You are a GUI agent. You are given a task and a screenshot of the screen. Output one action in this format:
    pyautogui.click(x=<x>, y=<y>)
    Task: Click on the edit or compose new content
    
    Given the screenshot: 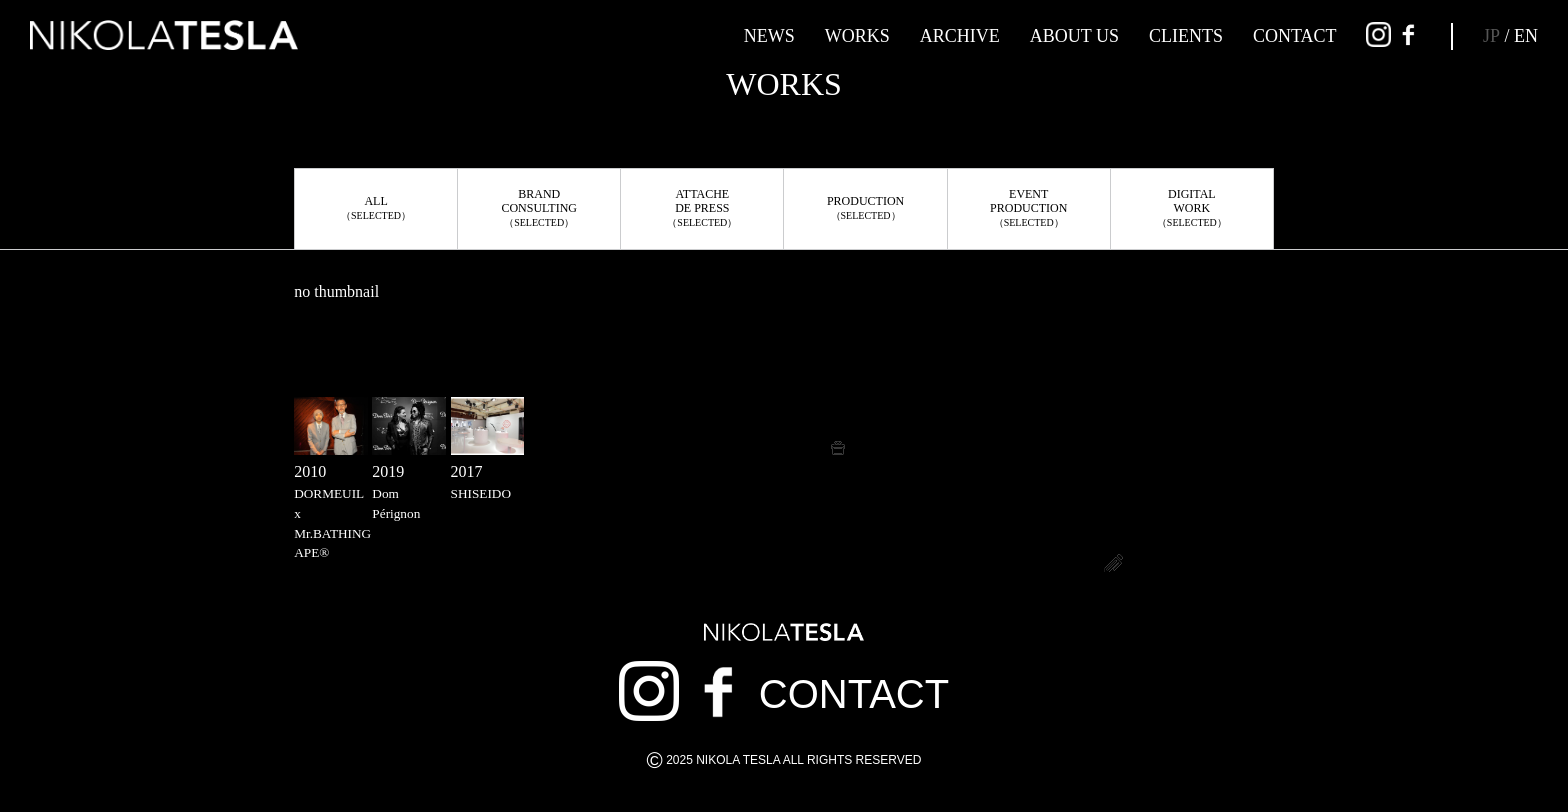 What is the action you would take?
    pyautogui.click(x=1113, y=563)
    